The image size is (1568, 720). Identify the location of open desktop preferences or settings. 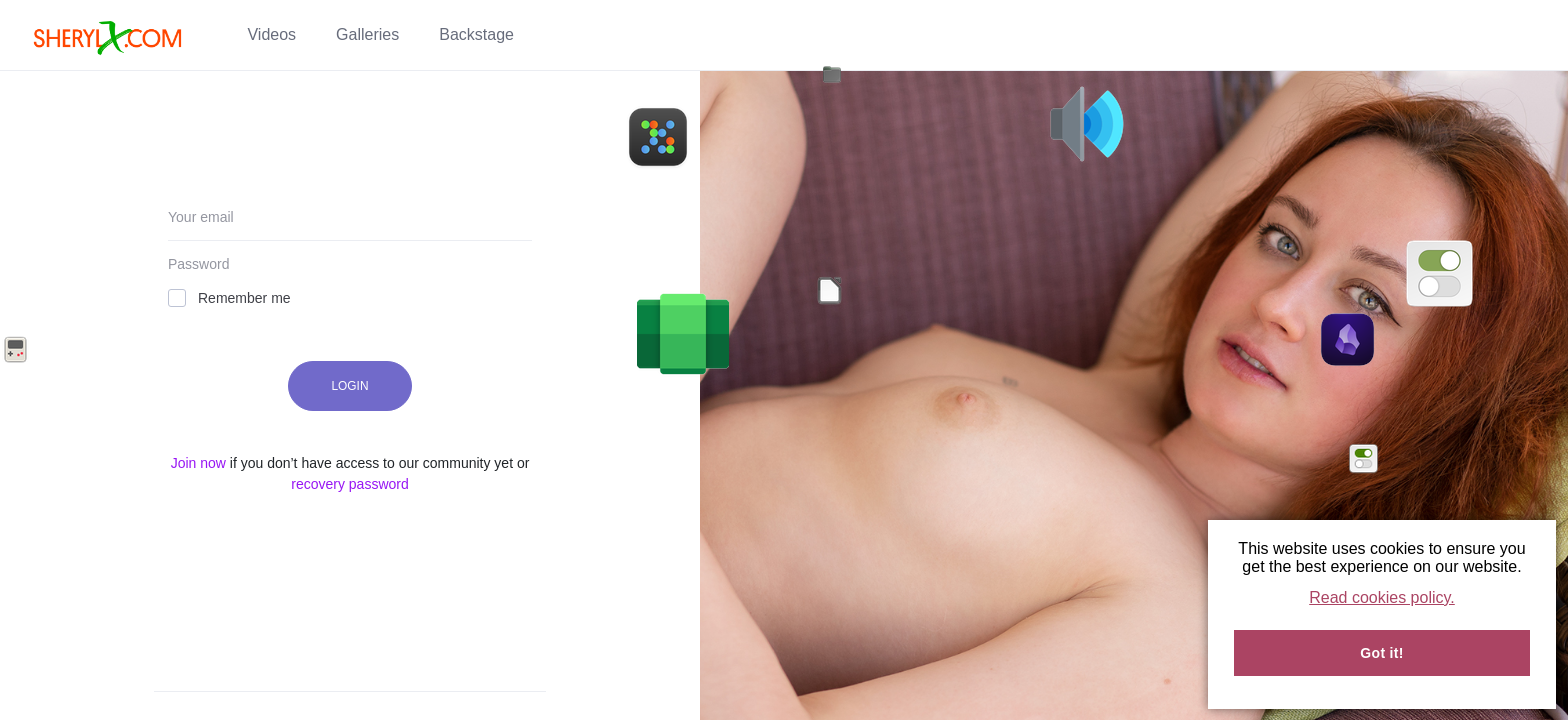
(1363, 458).